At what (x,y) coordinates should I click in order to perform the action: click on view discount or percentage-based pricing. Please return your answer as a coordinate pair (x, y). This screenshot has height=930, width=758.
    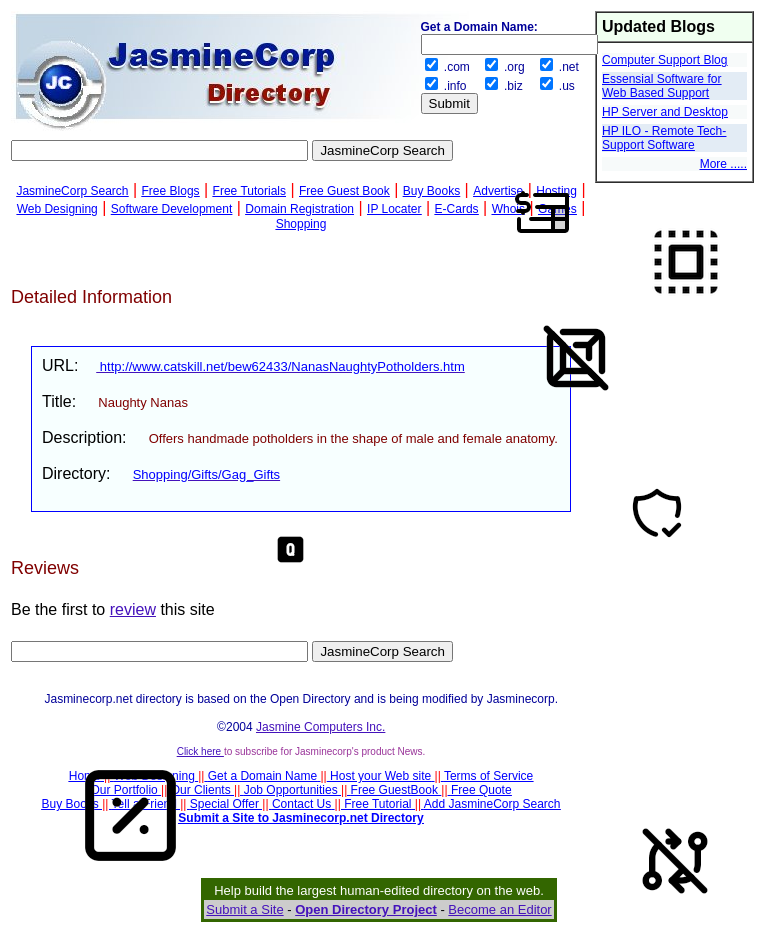
    Looking at the image, I should click on (130, 815).